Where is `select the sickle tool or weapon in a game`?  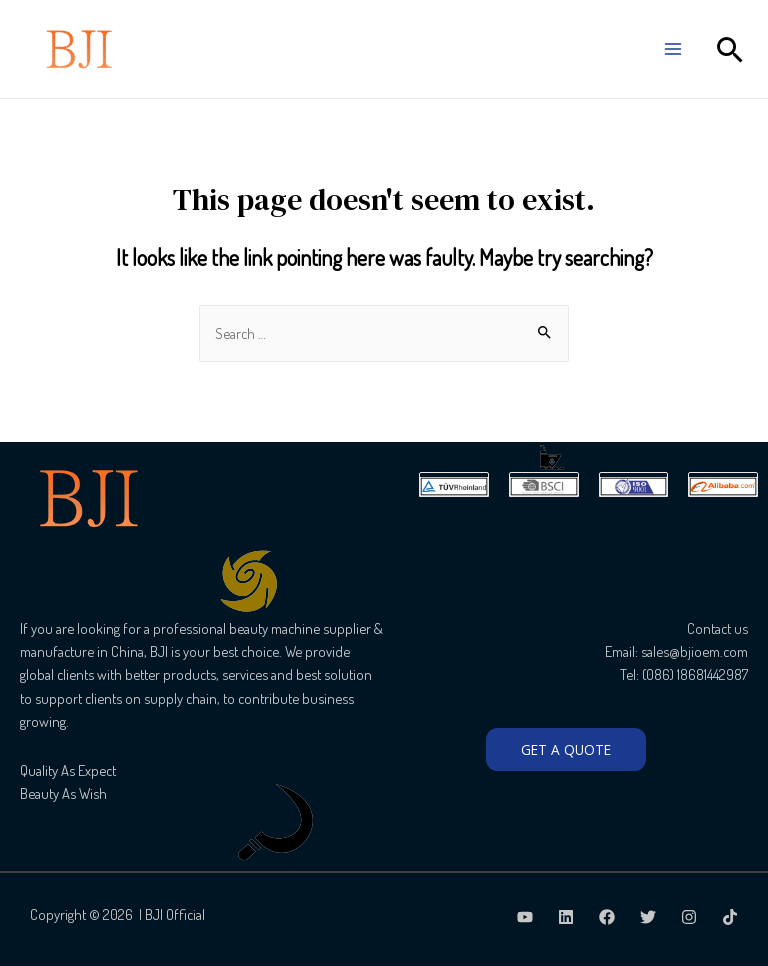
select the sickle tool or weapon in a game is located at coordinates (275, 821).